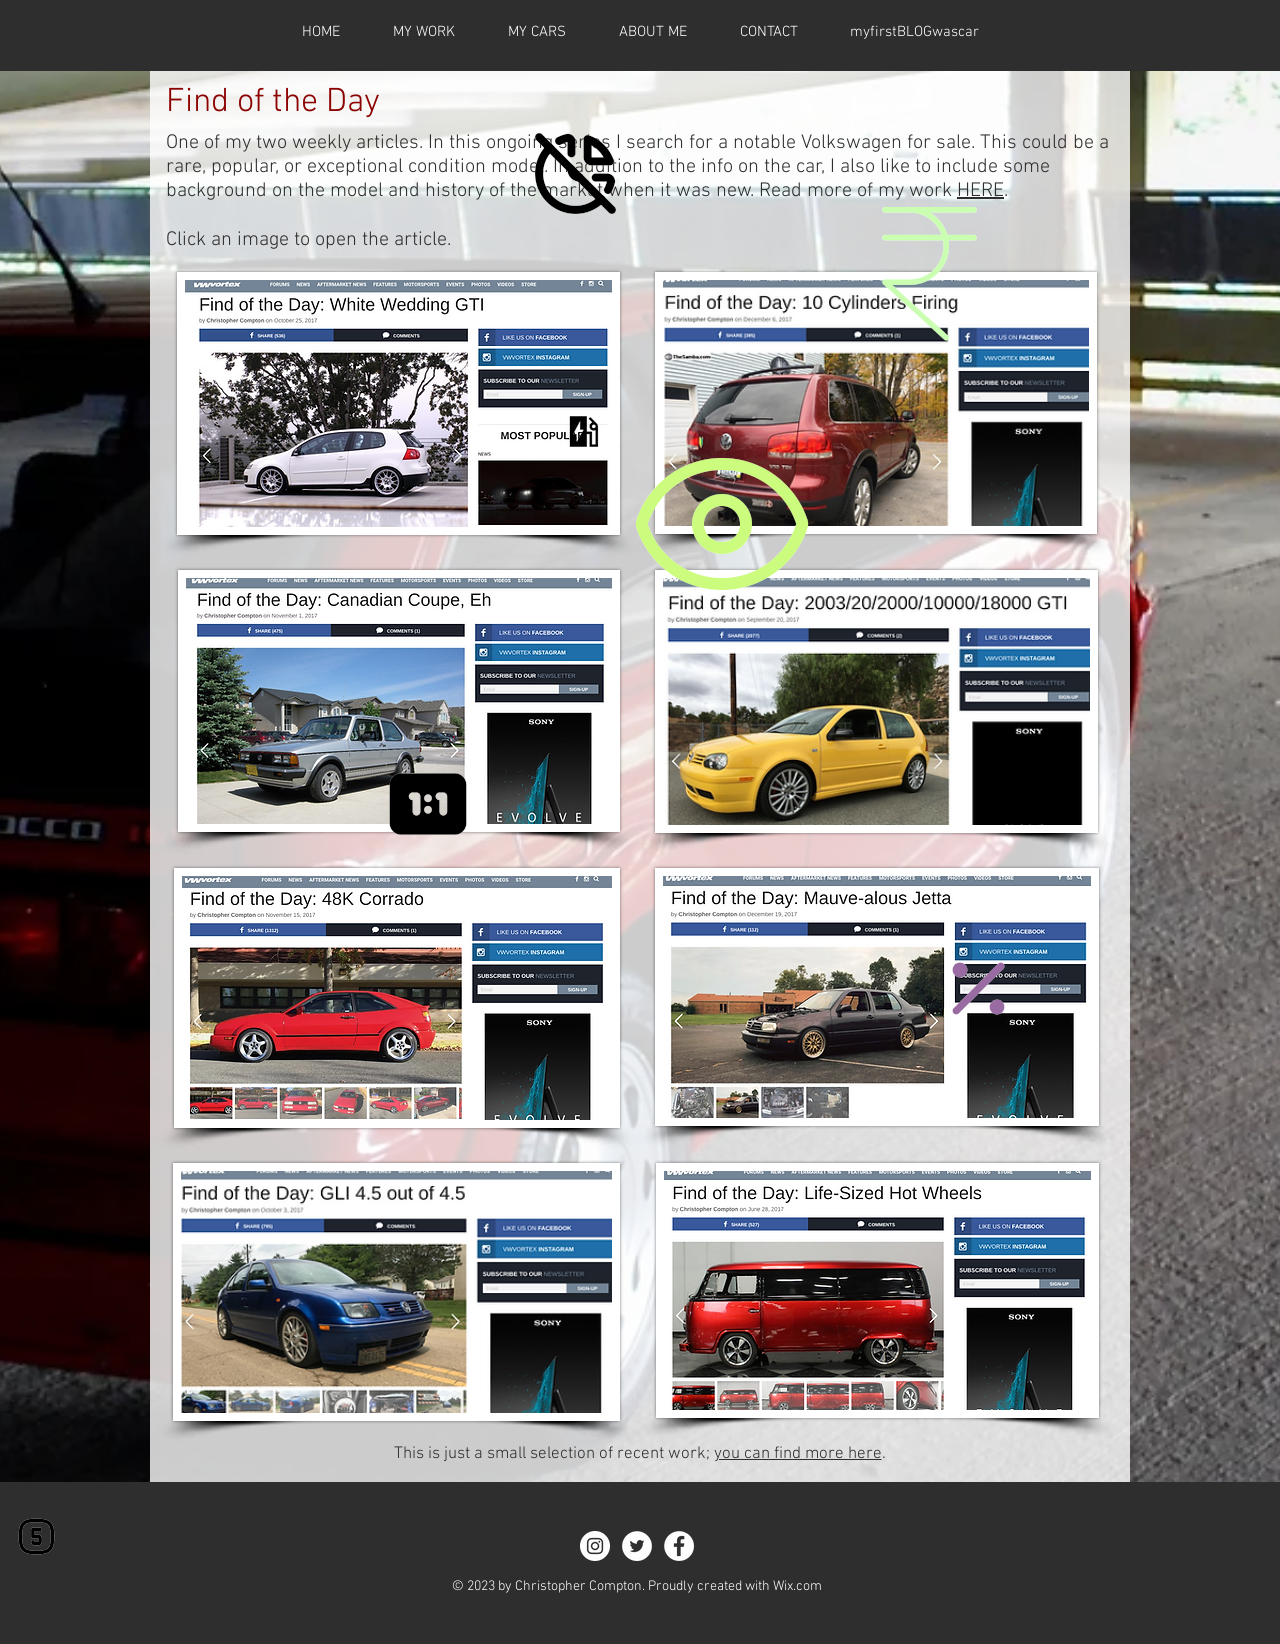 The width and height of the screenshot is (1280, 1644). I want to click on find nearby electric vehicle charging stations, so click(583, 431).